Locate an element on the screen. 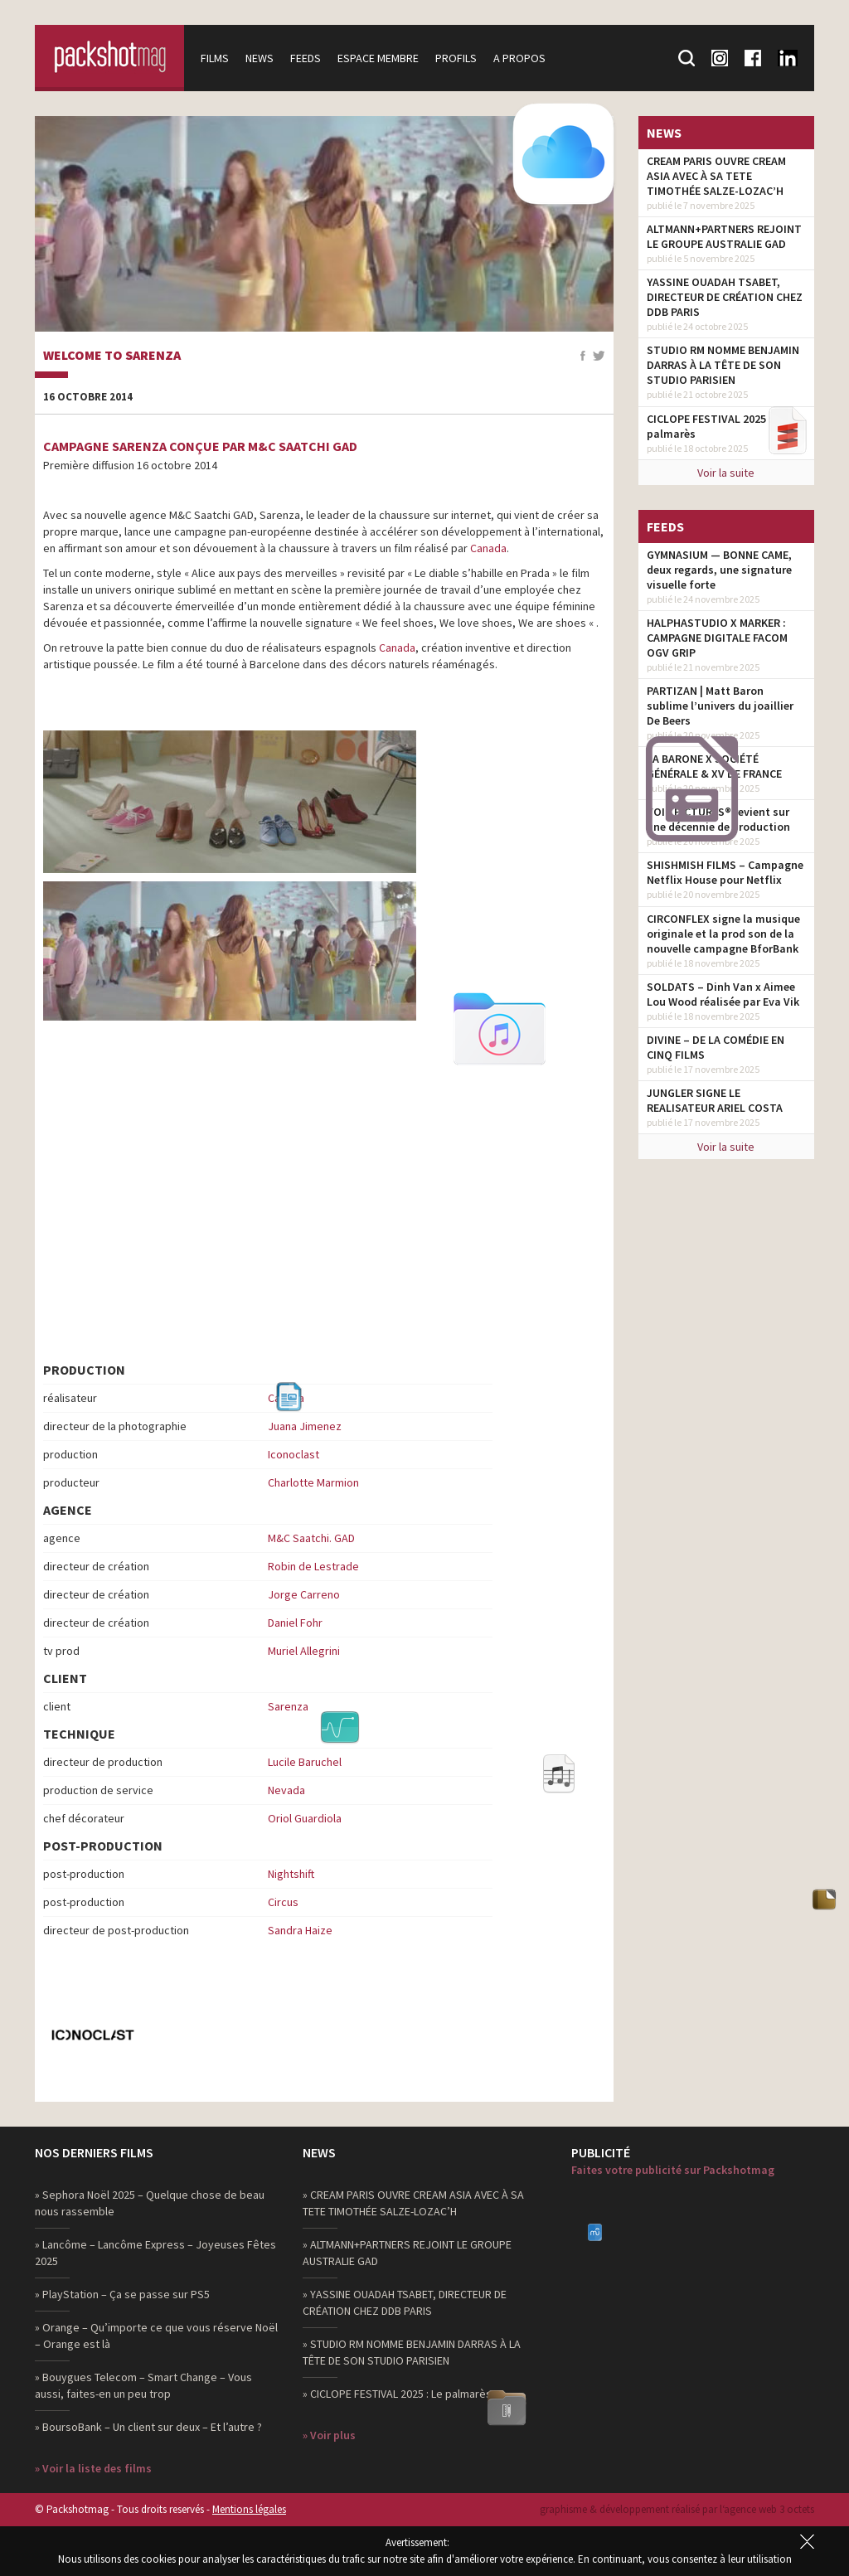 Image resolution: width=849 pixels, height=2576 pixels. open iCloud Drive folder is located at coordinates (563, 153).